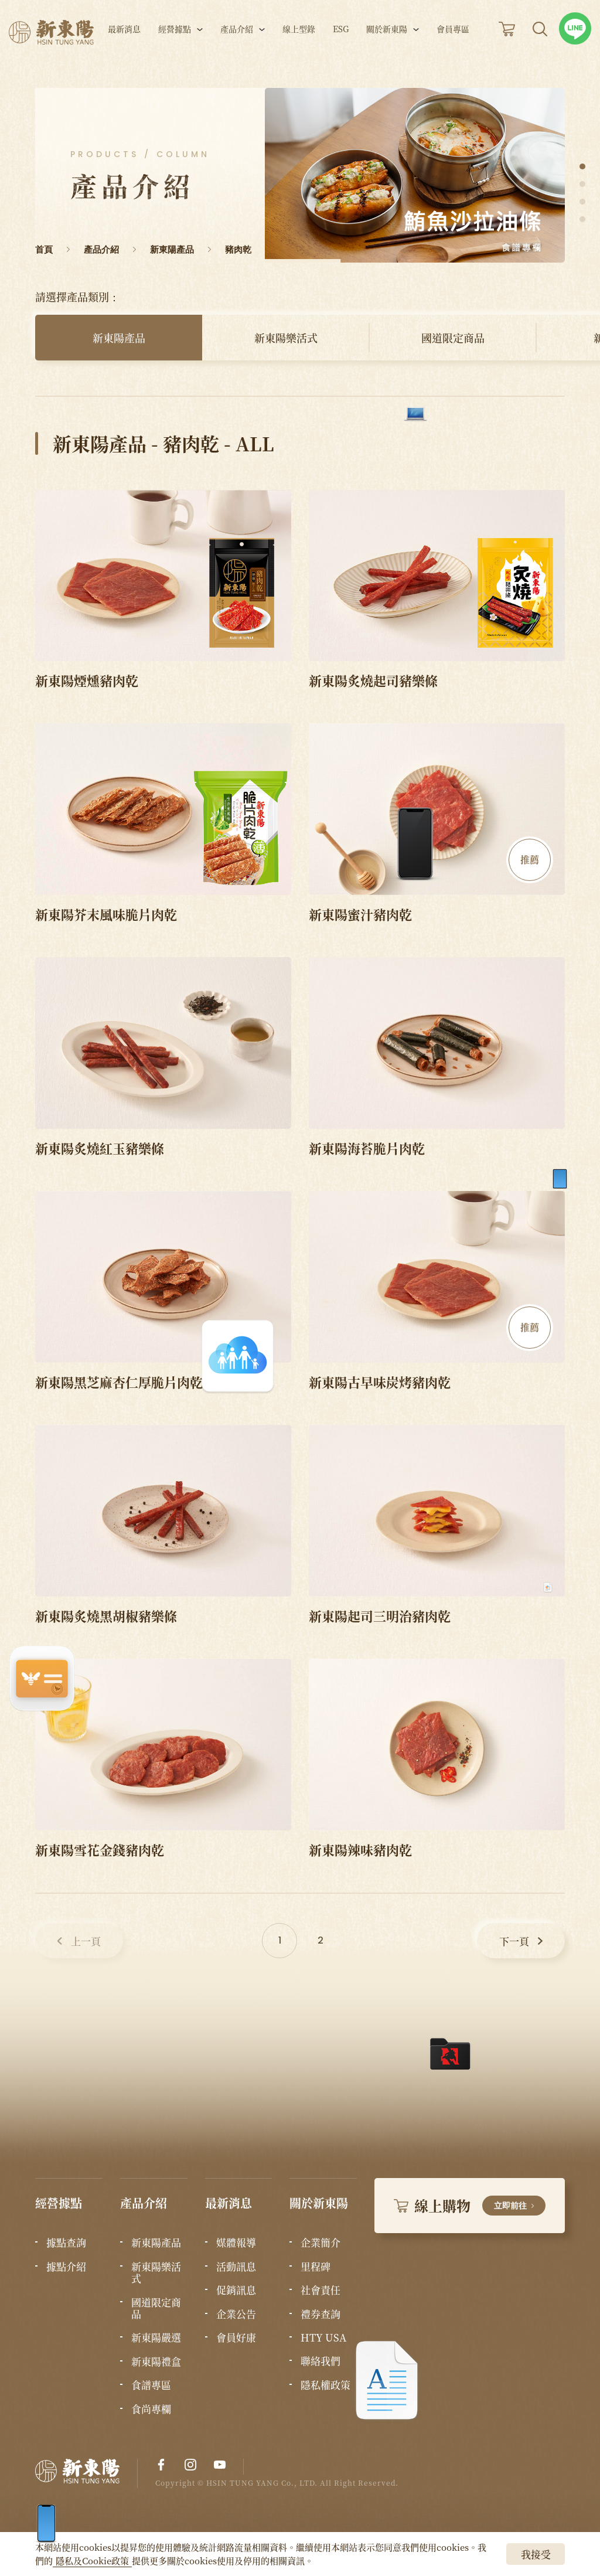  I want to click on access family sharing settings, so click(237, 1356).